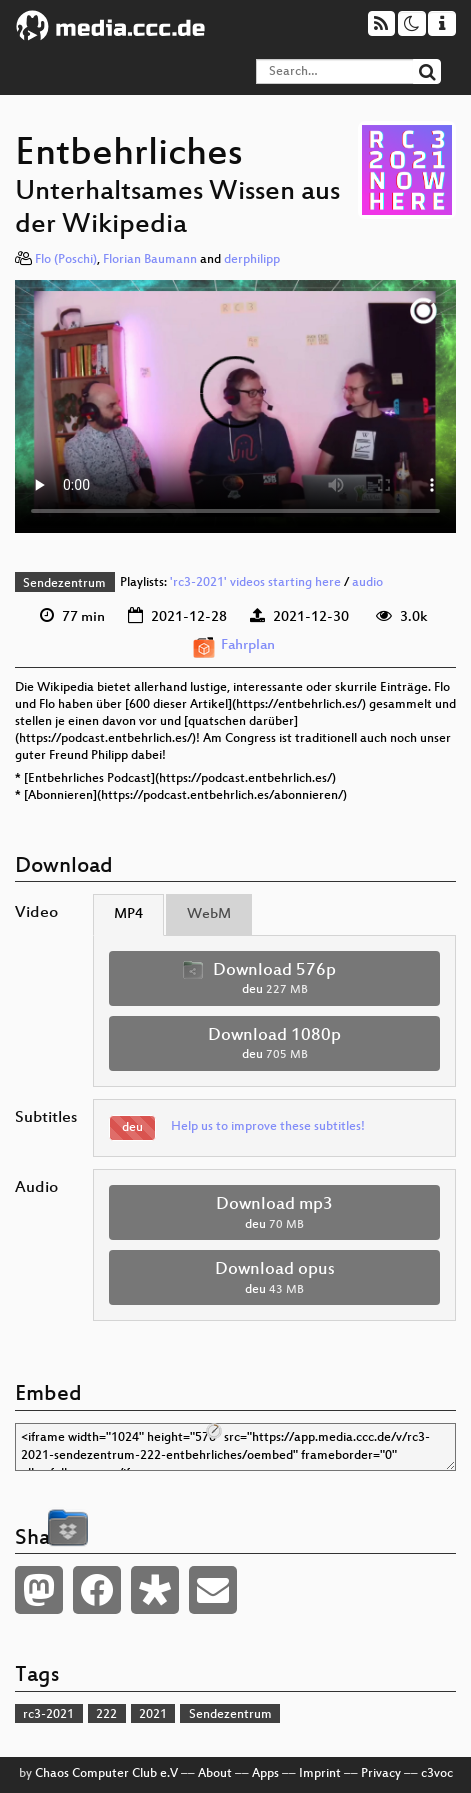 The width and height of the screenshot is (471, 1793). What do you see at coordinates (214, 1431) in the screenshot?
I see `open sysprof system profiler` at bounding box center [214, 1431].